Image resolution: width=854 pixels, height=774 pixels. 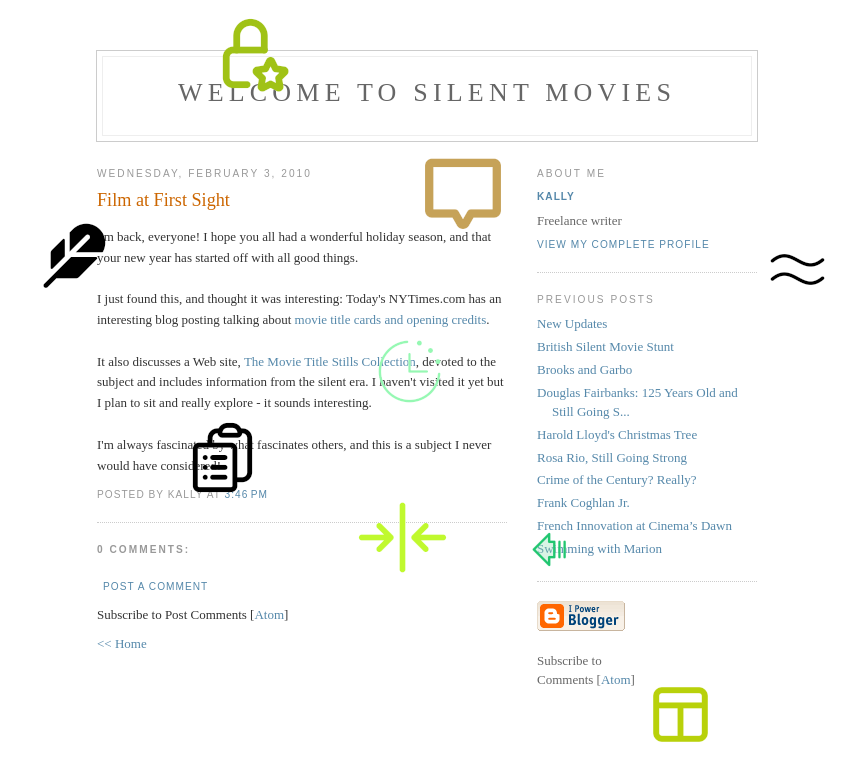 What do you see at coordinates (680, 714) in the screenshot?
I see `switch to grid or layout view` at bounding box center [680, 714].